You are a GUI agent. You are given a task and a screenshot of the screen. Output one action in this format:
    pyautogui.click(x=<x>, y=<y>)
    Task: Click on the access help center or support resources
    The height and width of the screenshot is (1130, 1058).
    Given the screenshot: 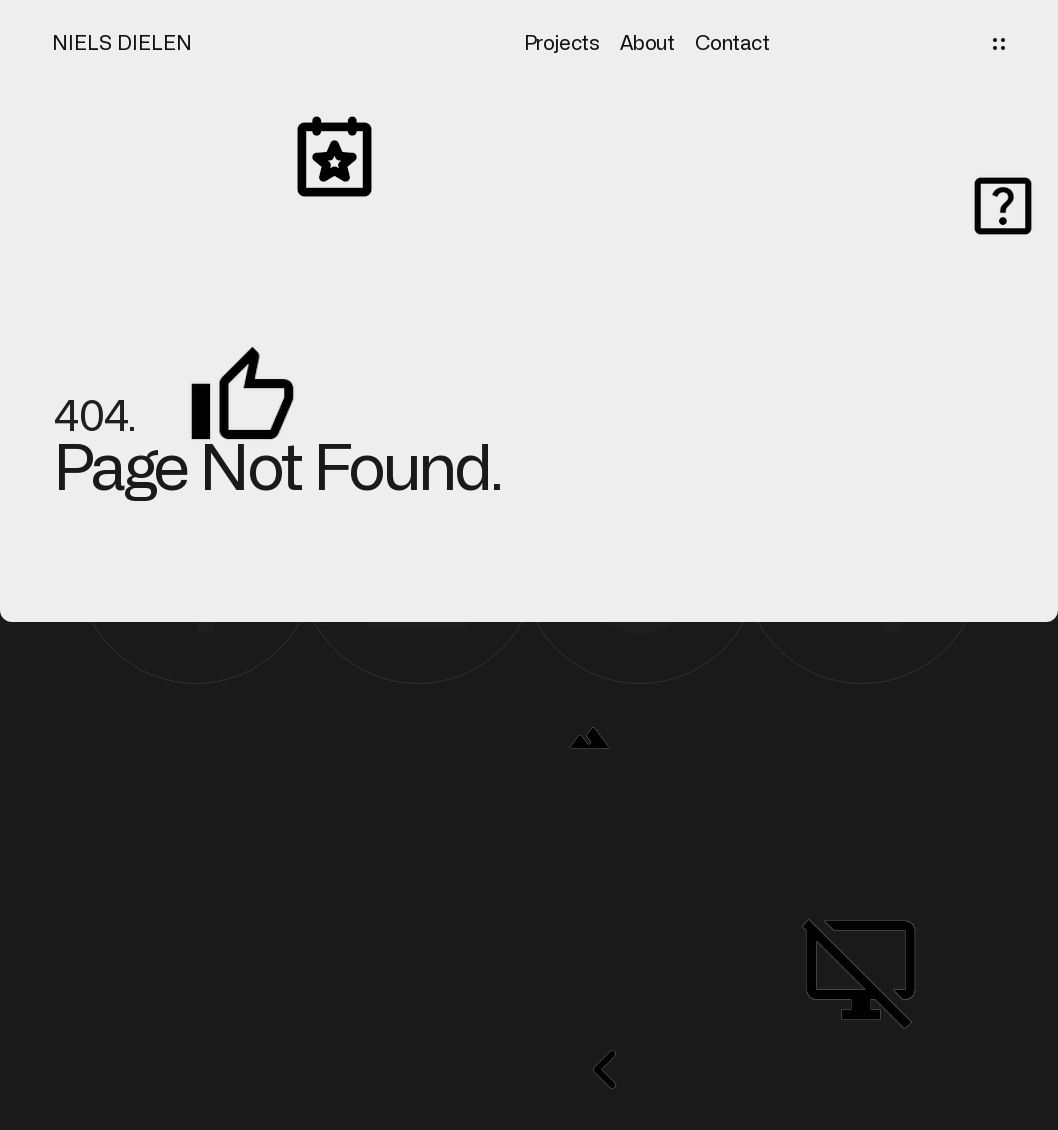 What is the action you would take?
    pyautogui.click(x=1003, y=206)
    